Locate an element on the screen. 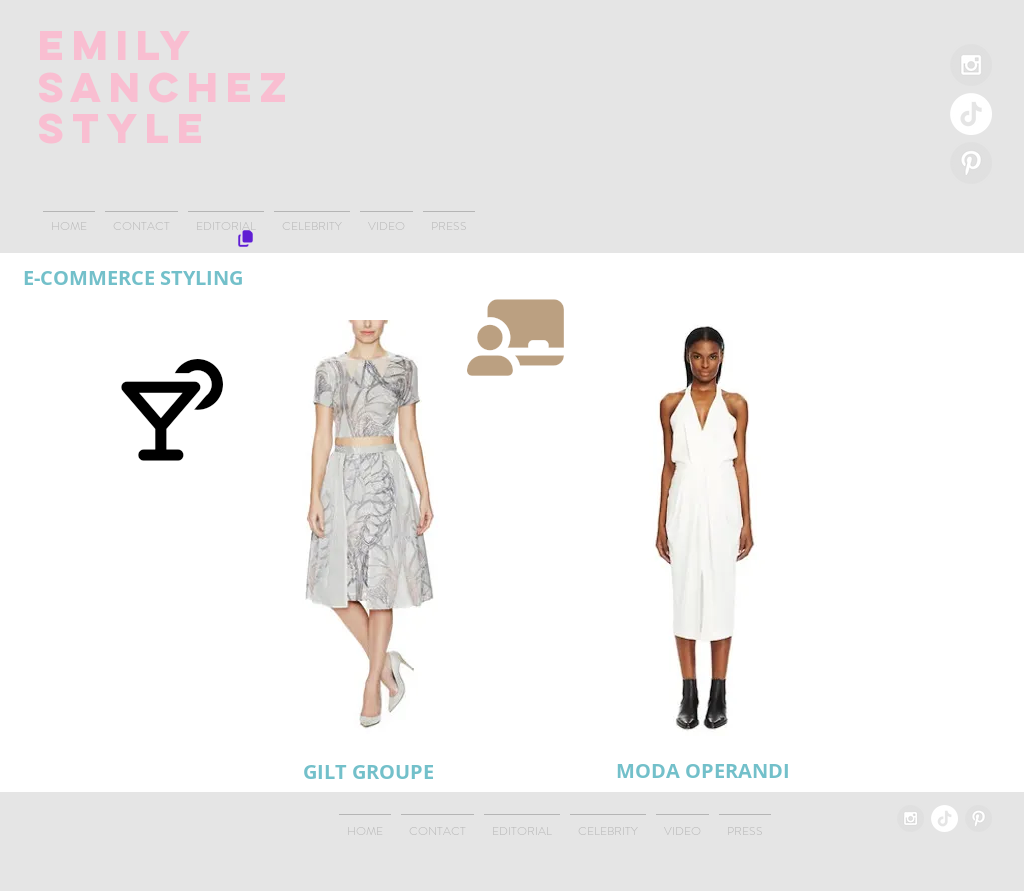 The height and width of the screenshot is (891, 1024). access teaching or presentation tools is located at coordinates (518, 335).